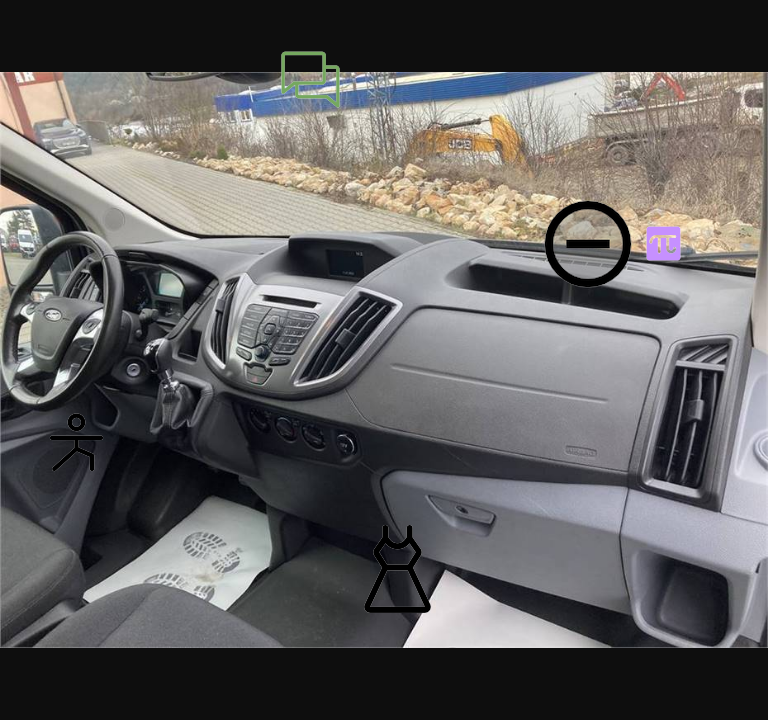 The width and height of the screenshot is (768, 720). I want to click on access tai chi or meditation exercises, so click(76, 444).